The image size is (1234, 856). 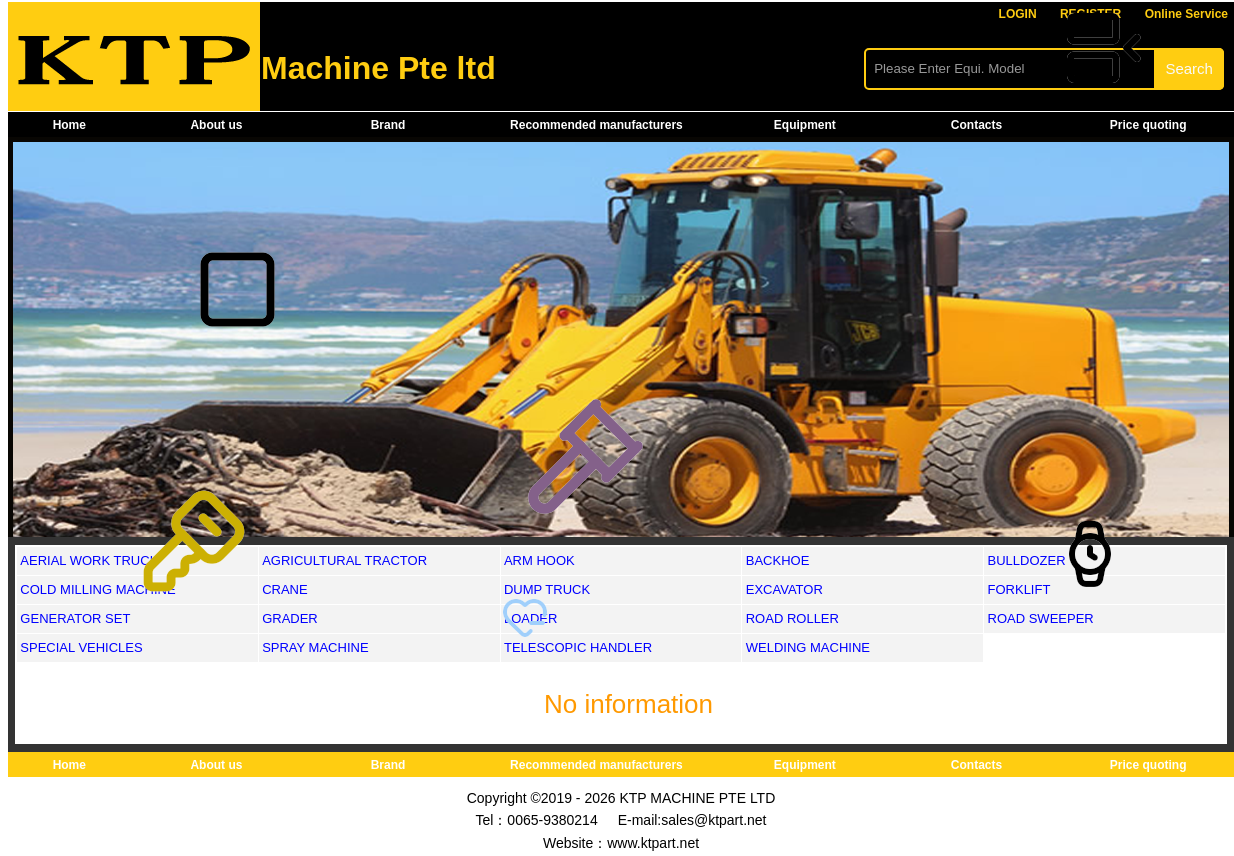 I want to click on view watch or wearable device settings, so click(x=1090, y=554).